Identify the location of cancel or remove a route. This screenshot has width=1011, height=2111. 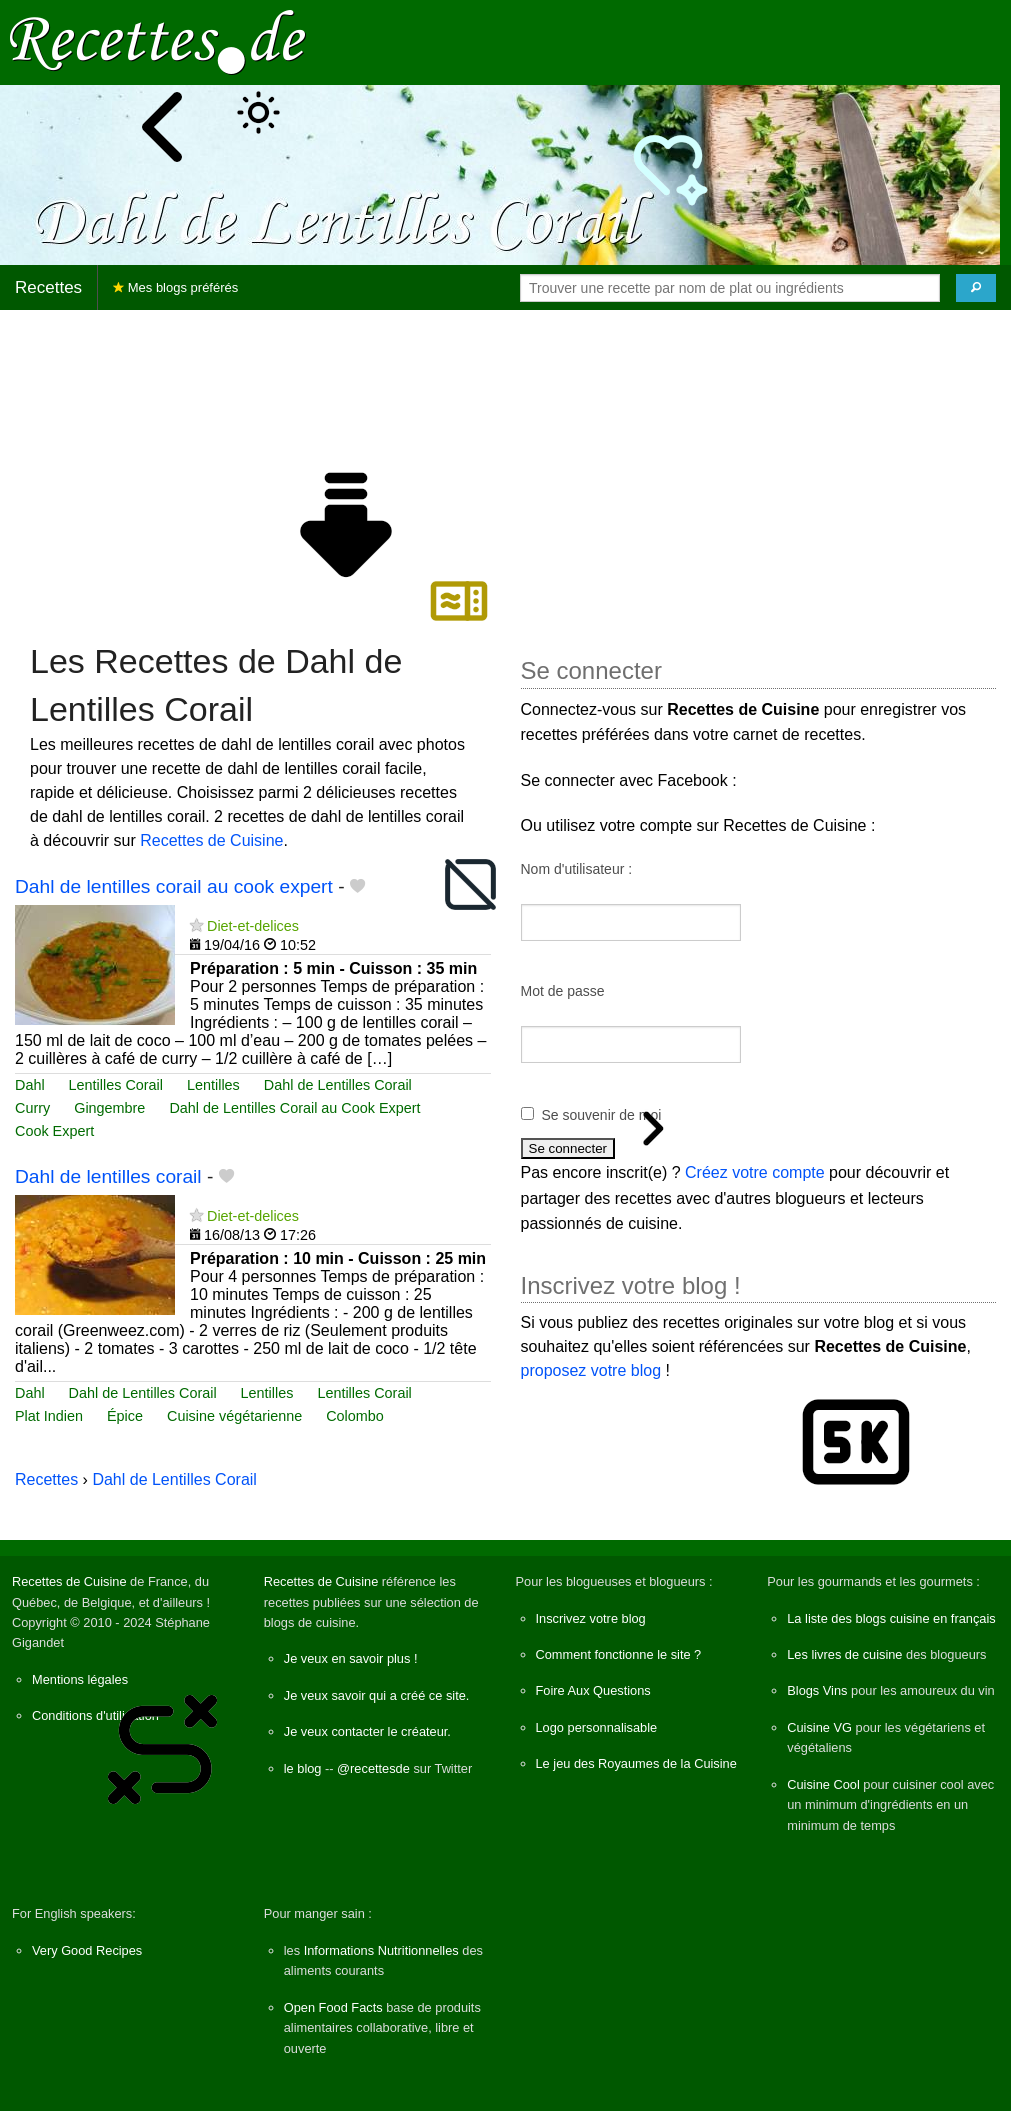
(162, 1749).